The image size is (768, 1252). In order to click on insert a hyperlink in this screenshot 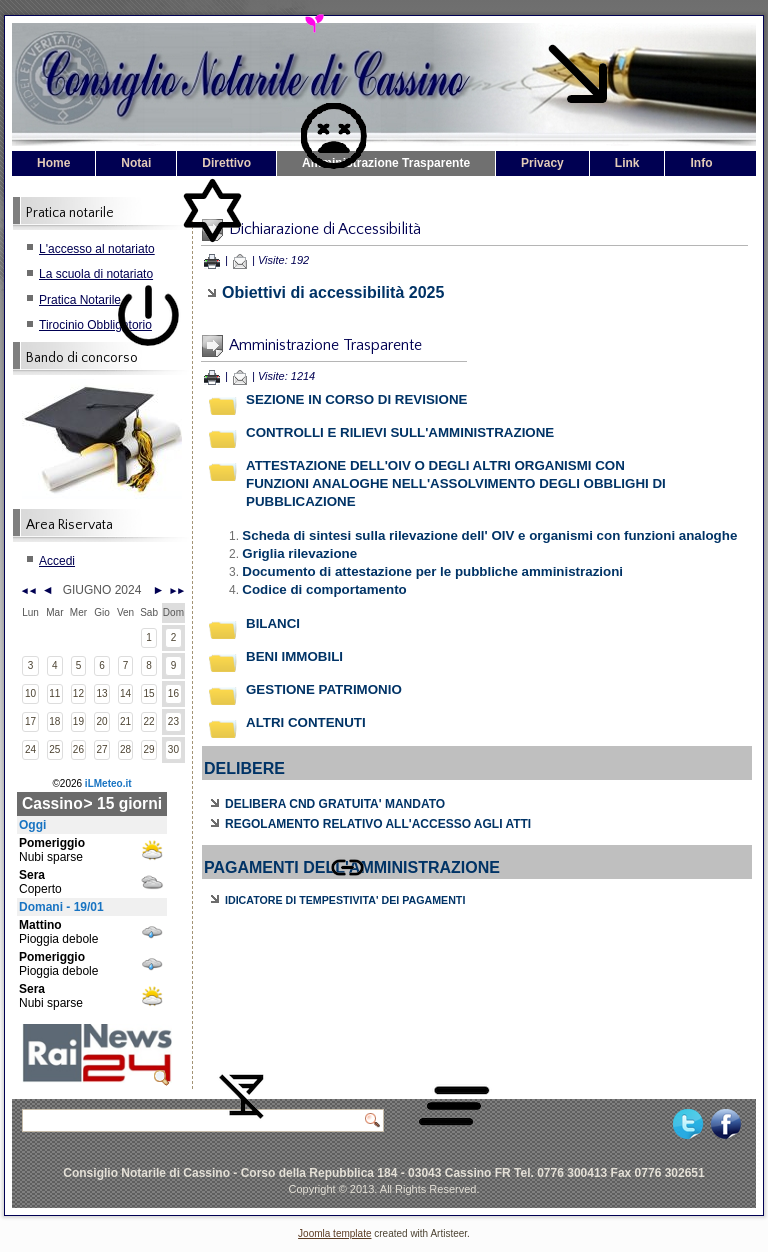, I will do `click(347, 867)`.